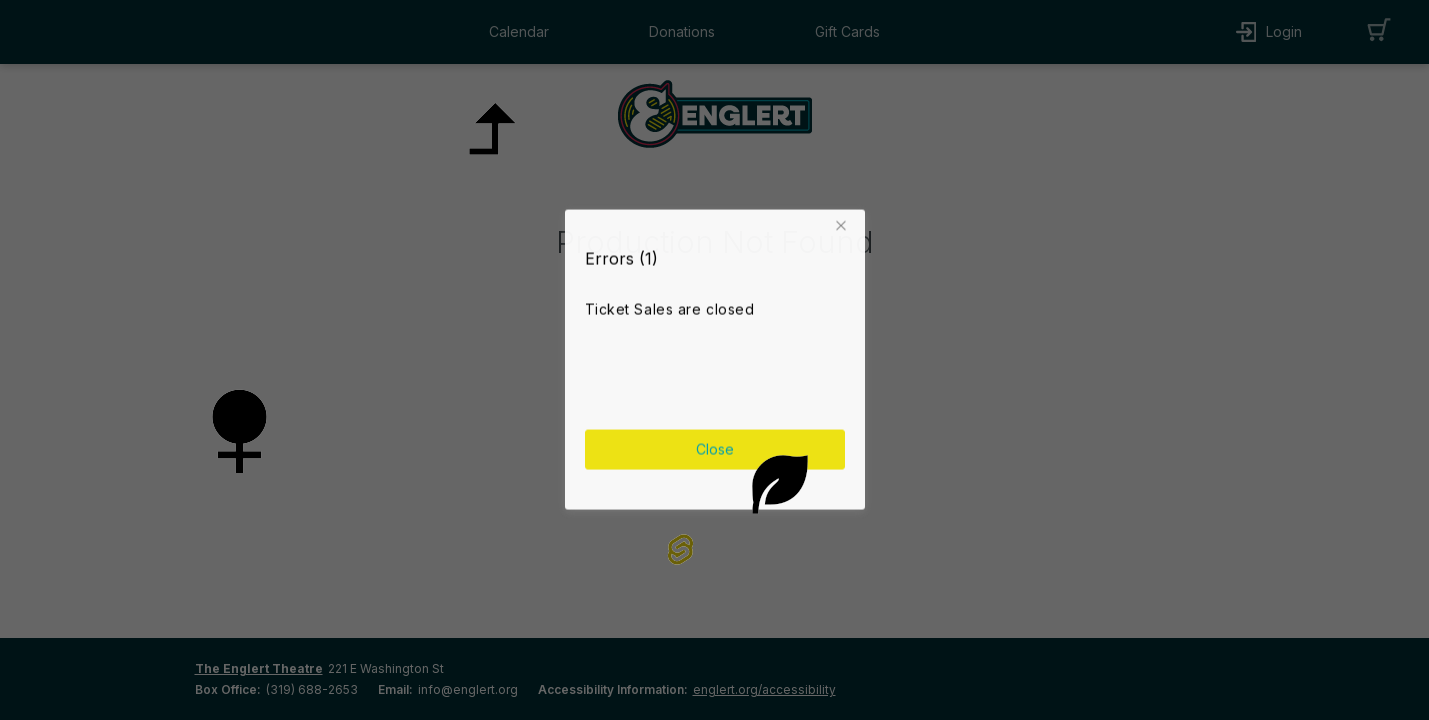 The image size is (1429, 720). I want to click on indicates female or women's option, so click(239, 429).